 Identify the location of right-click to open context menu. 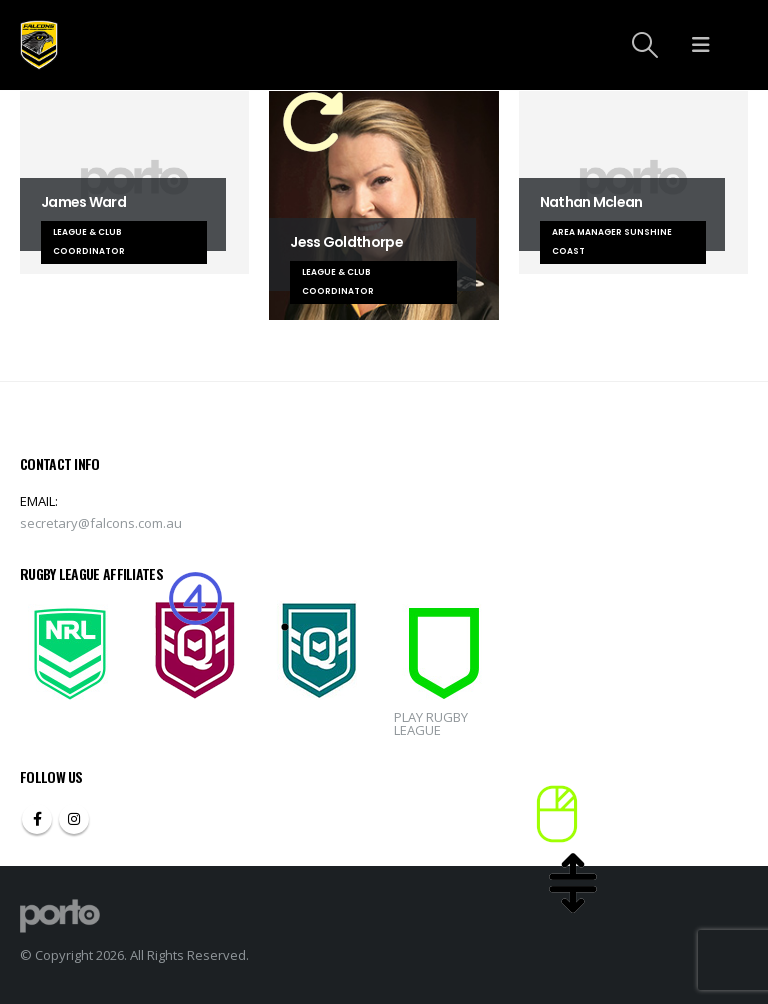
(557, 814).